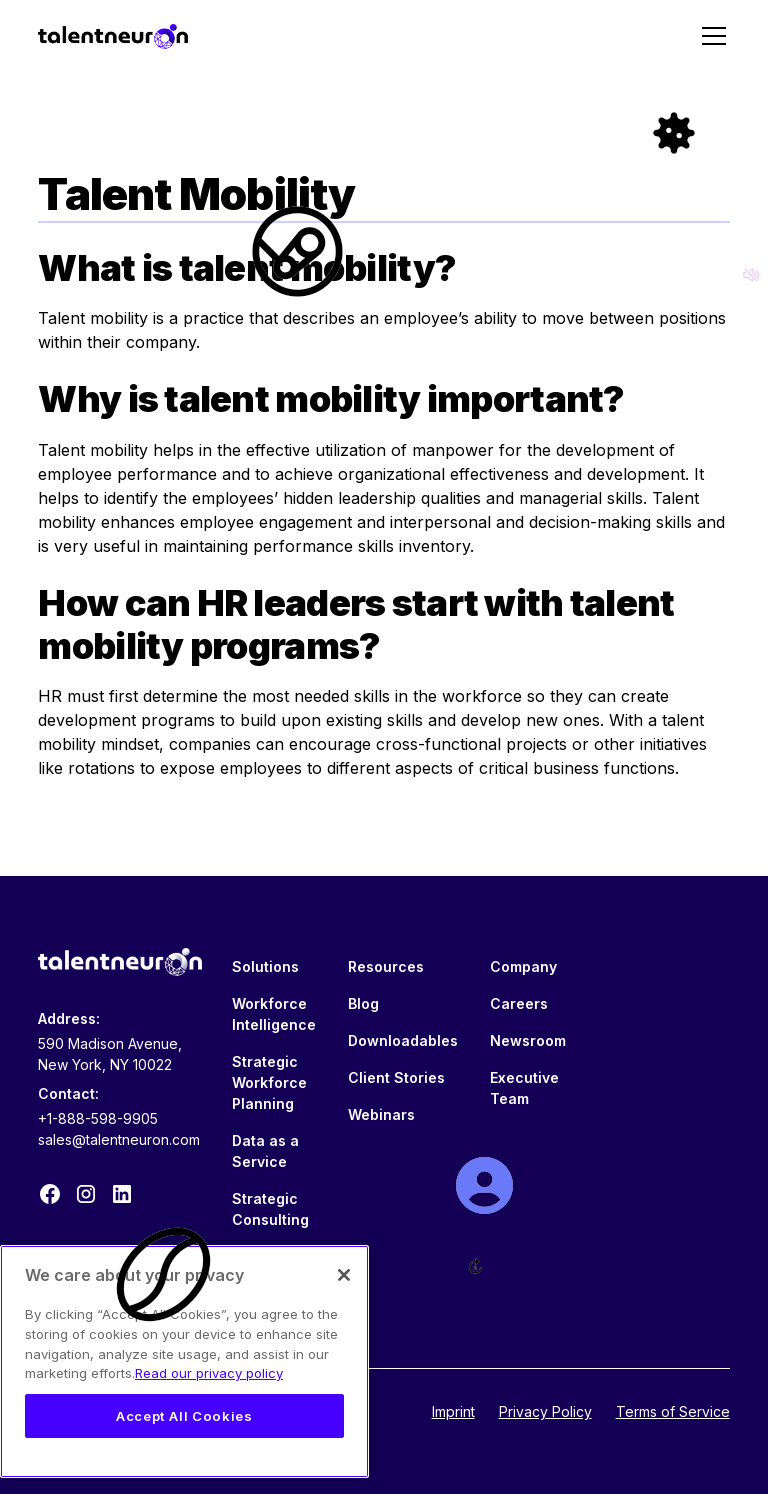  I want to click on mute audio or sound, so click(751, 275).